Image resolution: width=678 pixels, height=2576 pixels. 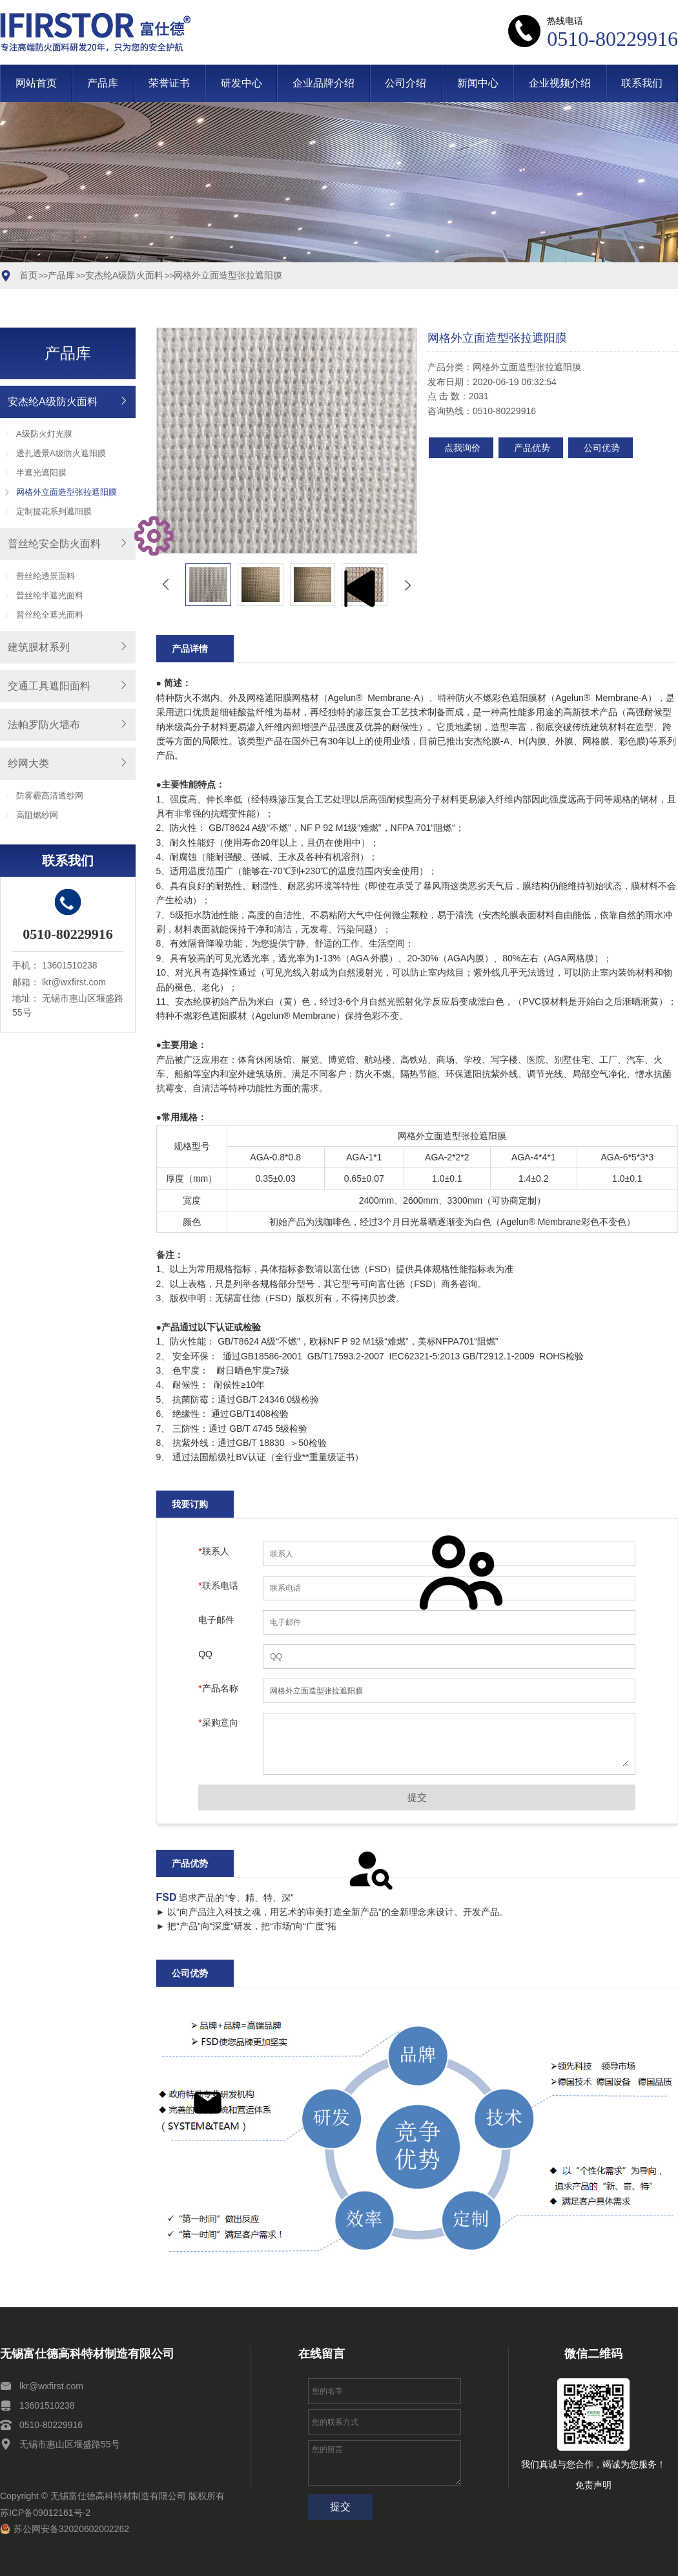 What do you see at coordinates (360, 589) in the screenshot?
I see `skip to previous track` at bounding box center [360, 589].